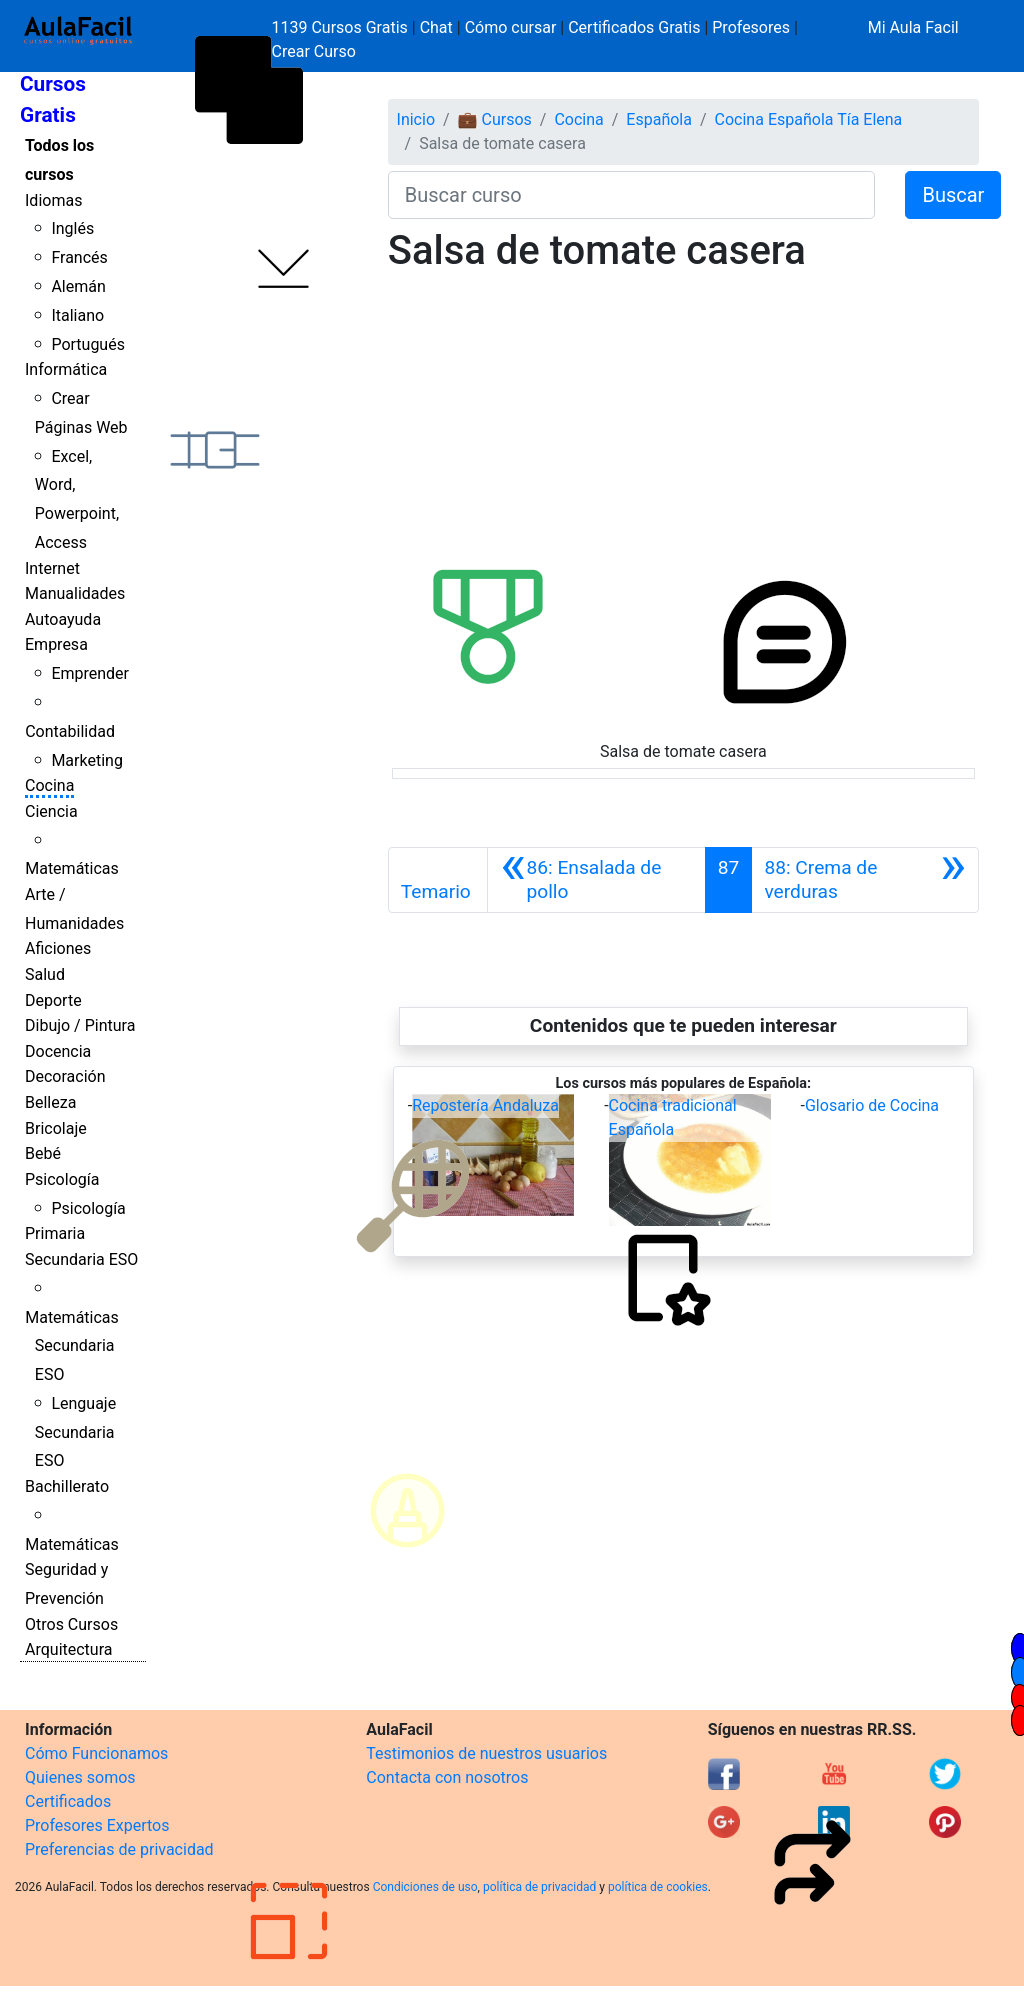  Describe the element at coordinates (411, 1198) in the screenshot. I see `access tennis or racquet sports features` at that location.